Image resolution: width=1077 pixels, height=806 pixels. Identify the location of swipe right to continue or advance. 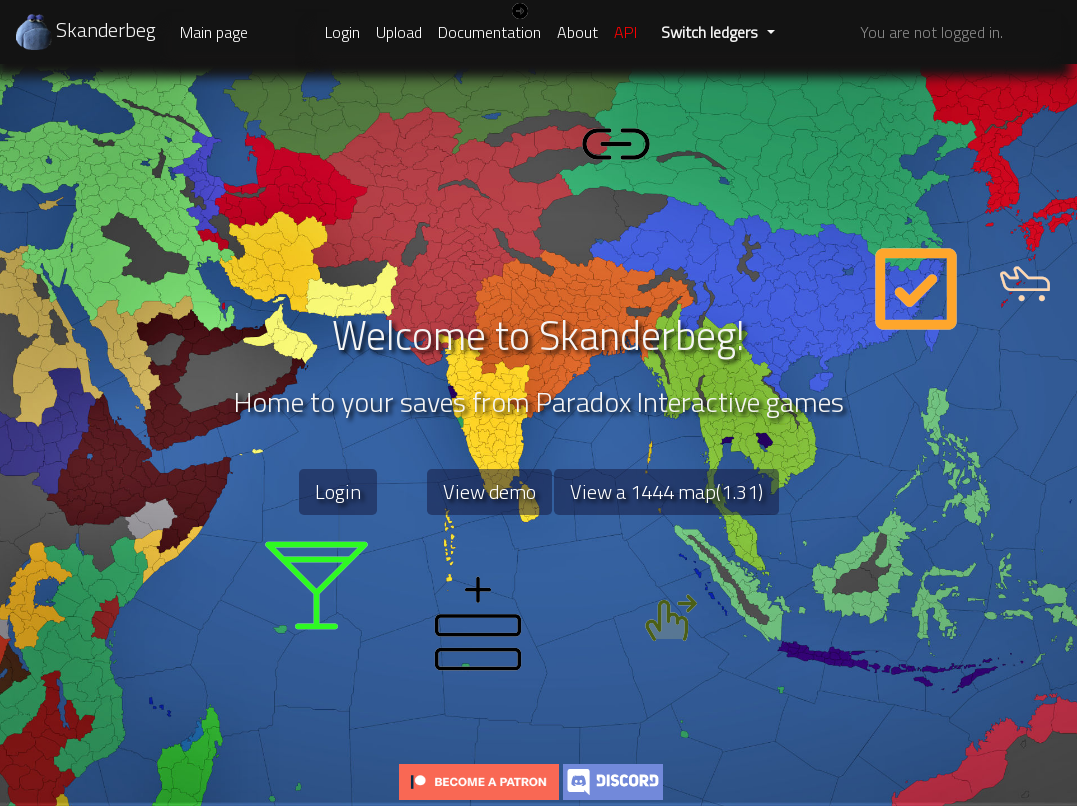
(668, 619).